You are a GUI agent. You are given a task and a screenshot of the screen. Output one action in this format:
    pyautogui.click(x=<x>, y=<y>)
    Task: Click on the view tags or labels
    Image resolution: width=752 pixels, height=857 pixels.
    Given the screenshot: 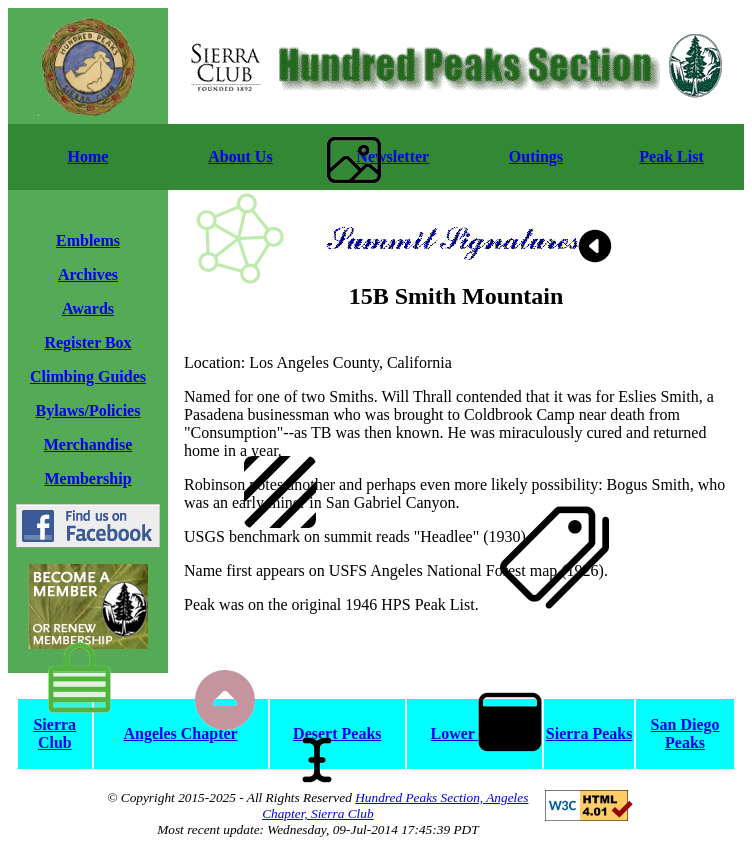 What is the action you would take?
    pyautogui.click(x=554, y=557)
    